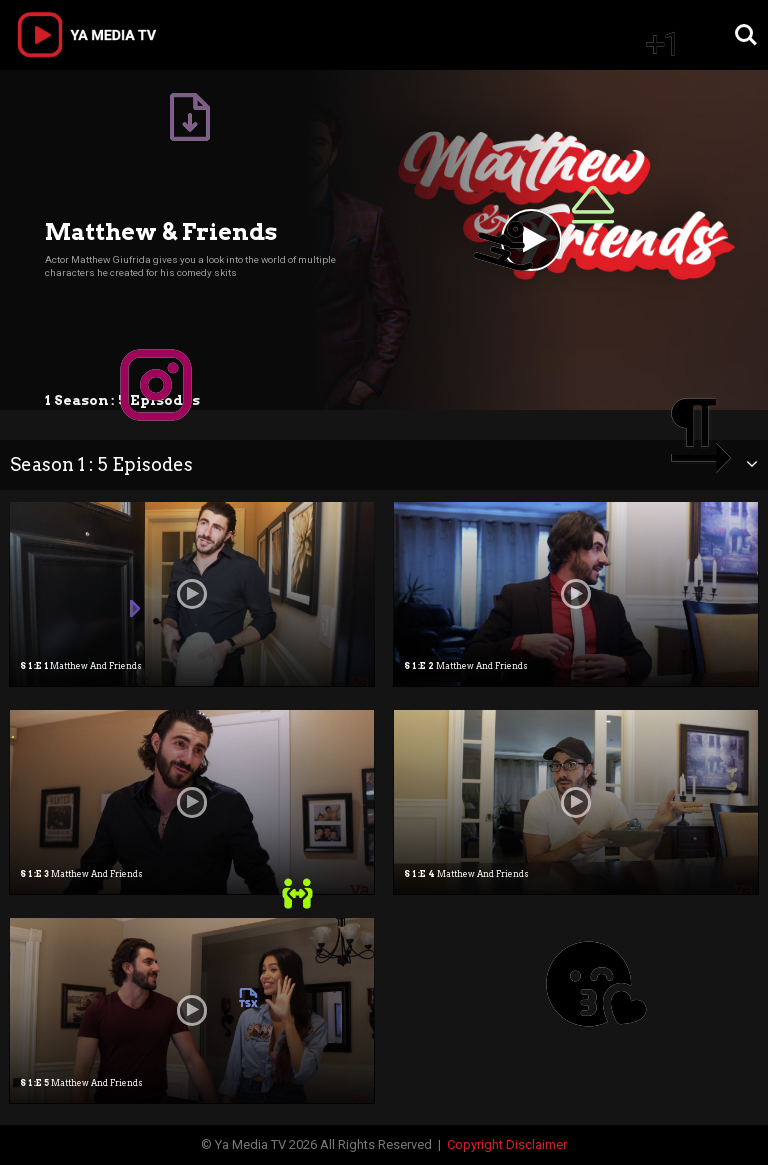 This screenshot has width=768, height=1165. I want to click on indicates social distancing or maintaining space between people, so click(297, 893).